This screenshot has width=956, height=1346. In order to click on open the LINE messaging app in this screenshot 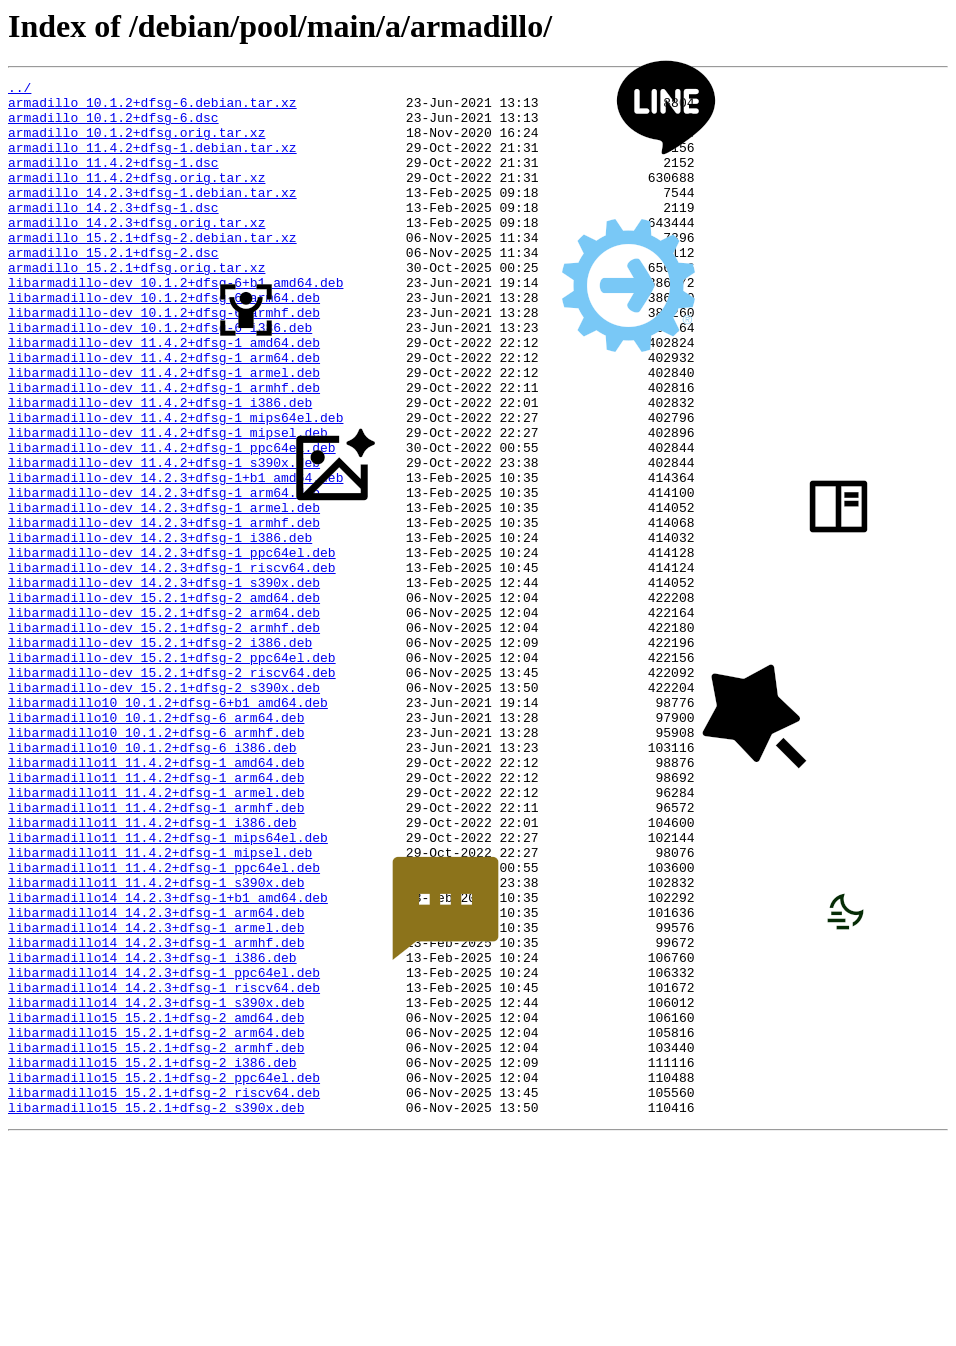, I will do `click(666, 107)`.